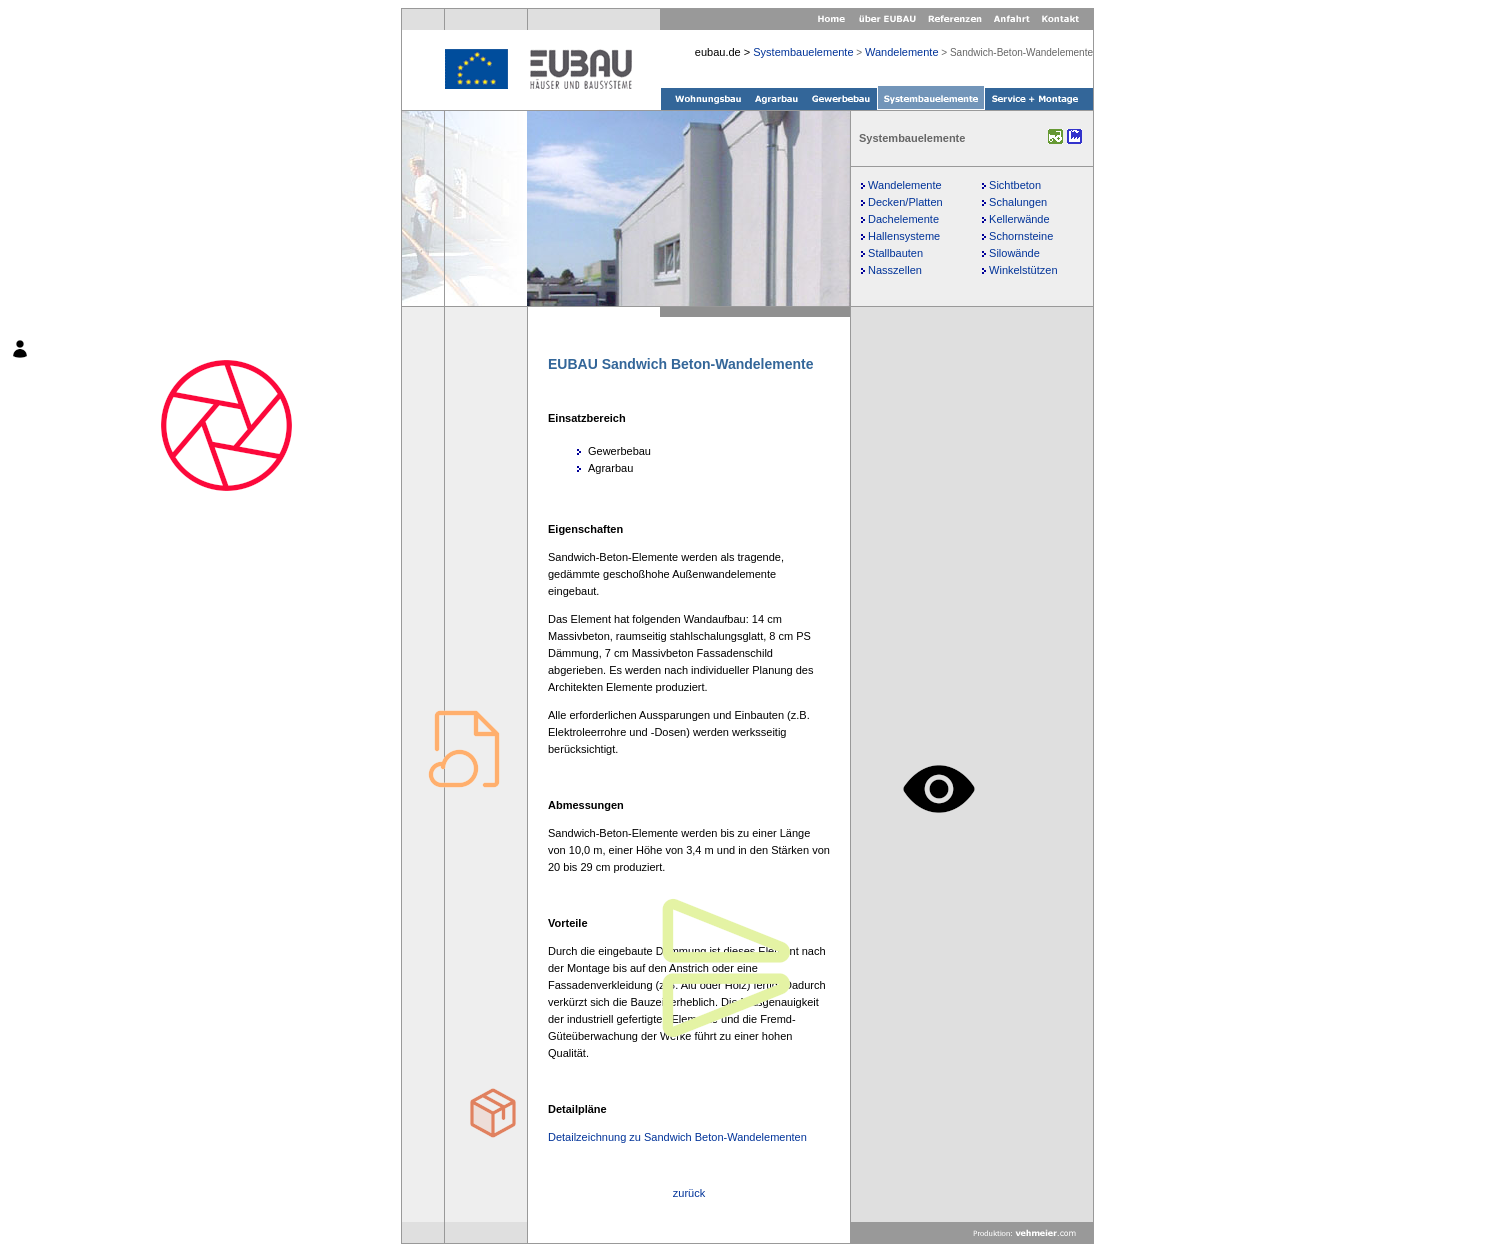 This screenshot has height=1252, width=1495. Describe the element at coordinates (467, 749) in the screenshot. I see `access cloud-stored files` at that location.